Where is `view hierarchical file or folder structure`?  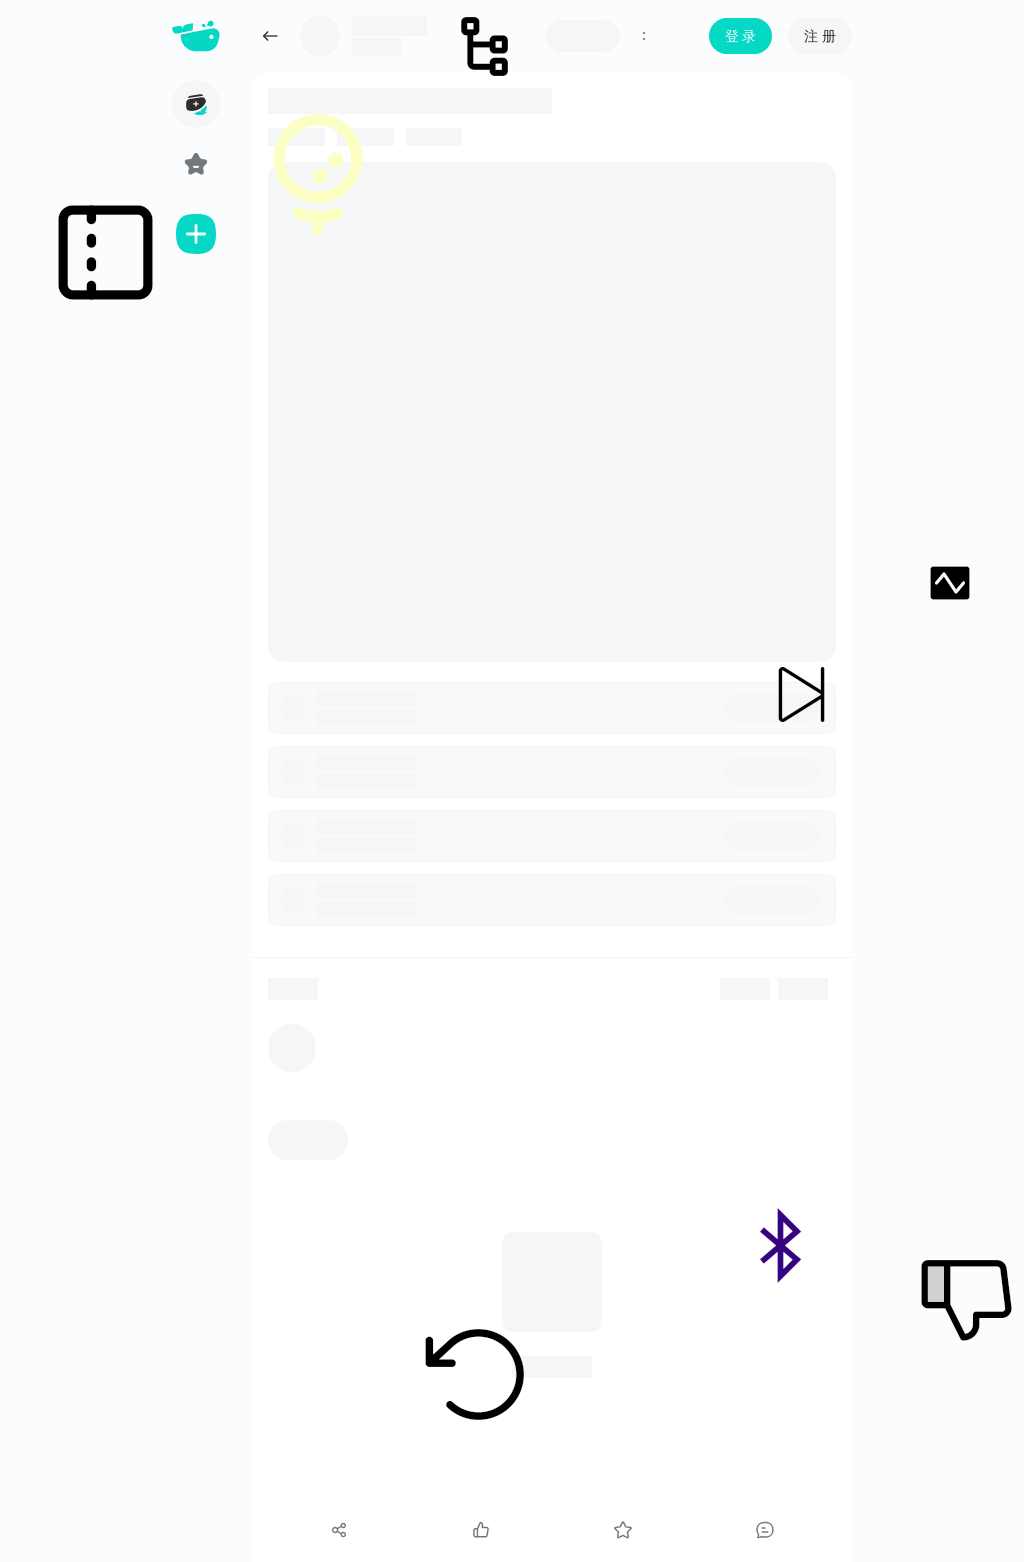 view hierarchical file or folder structure is located at coordinates (482, 46).